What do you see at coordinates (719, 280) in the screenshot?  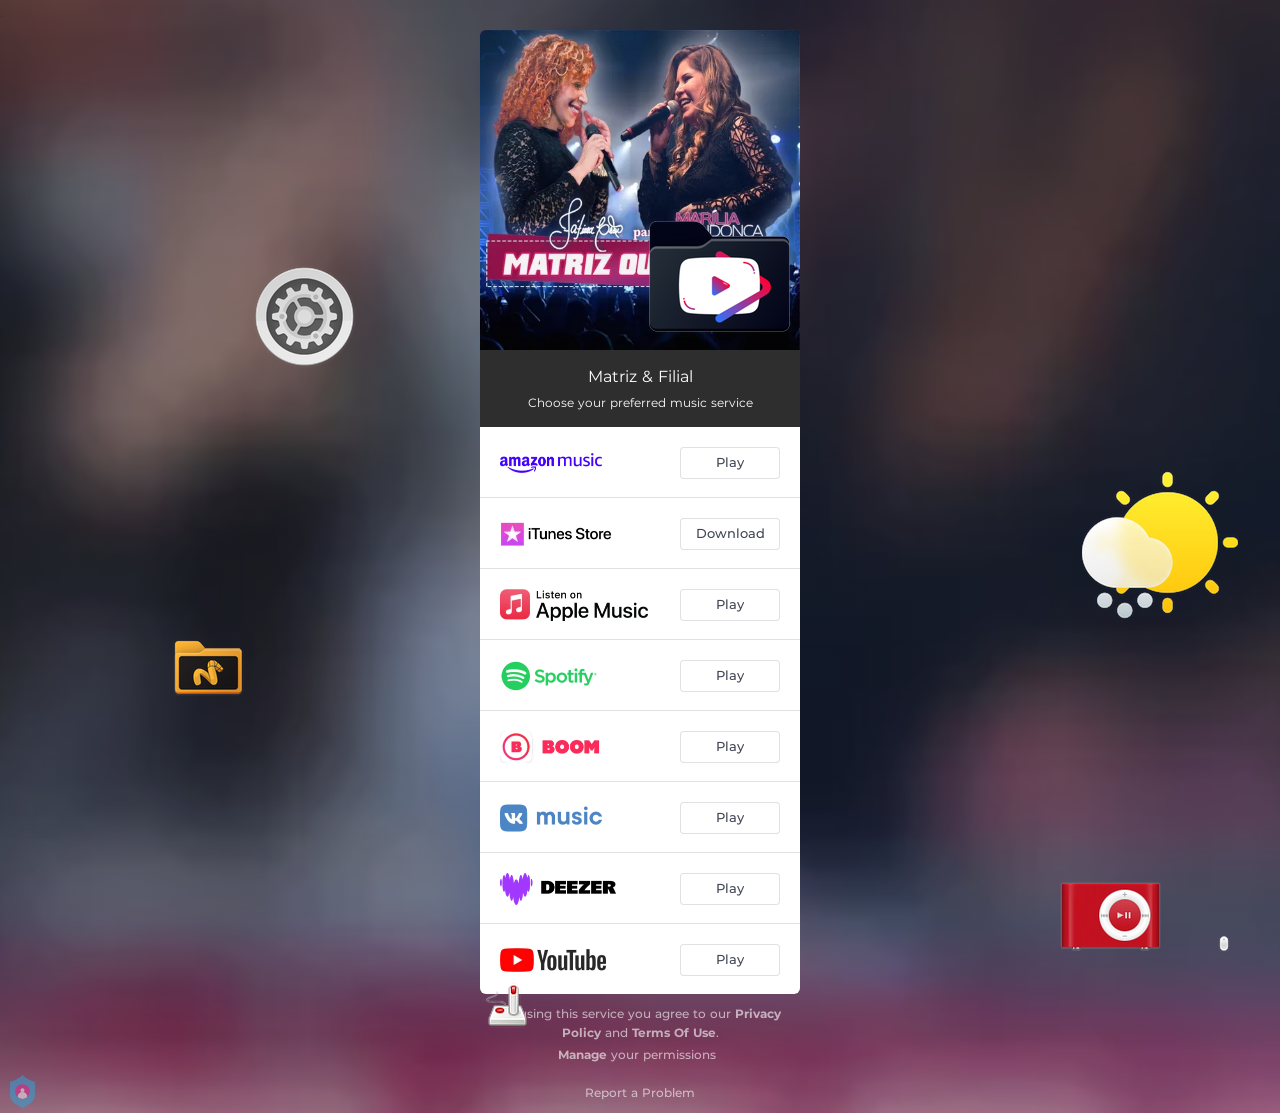 I see `open folder containing youtube vanced files` at bounding box center [719, 280].